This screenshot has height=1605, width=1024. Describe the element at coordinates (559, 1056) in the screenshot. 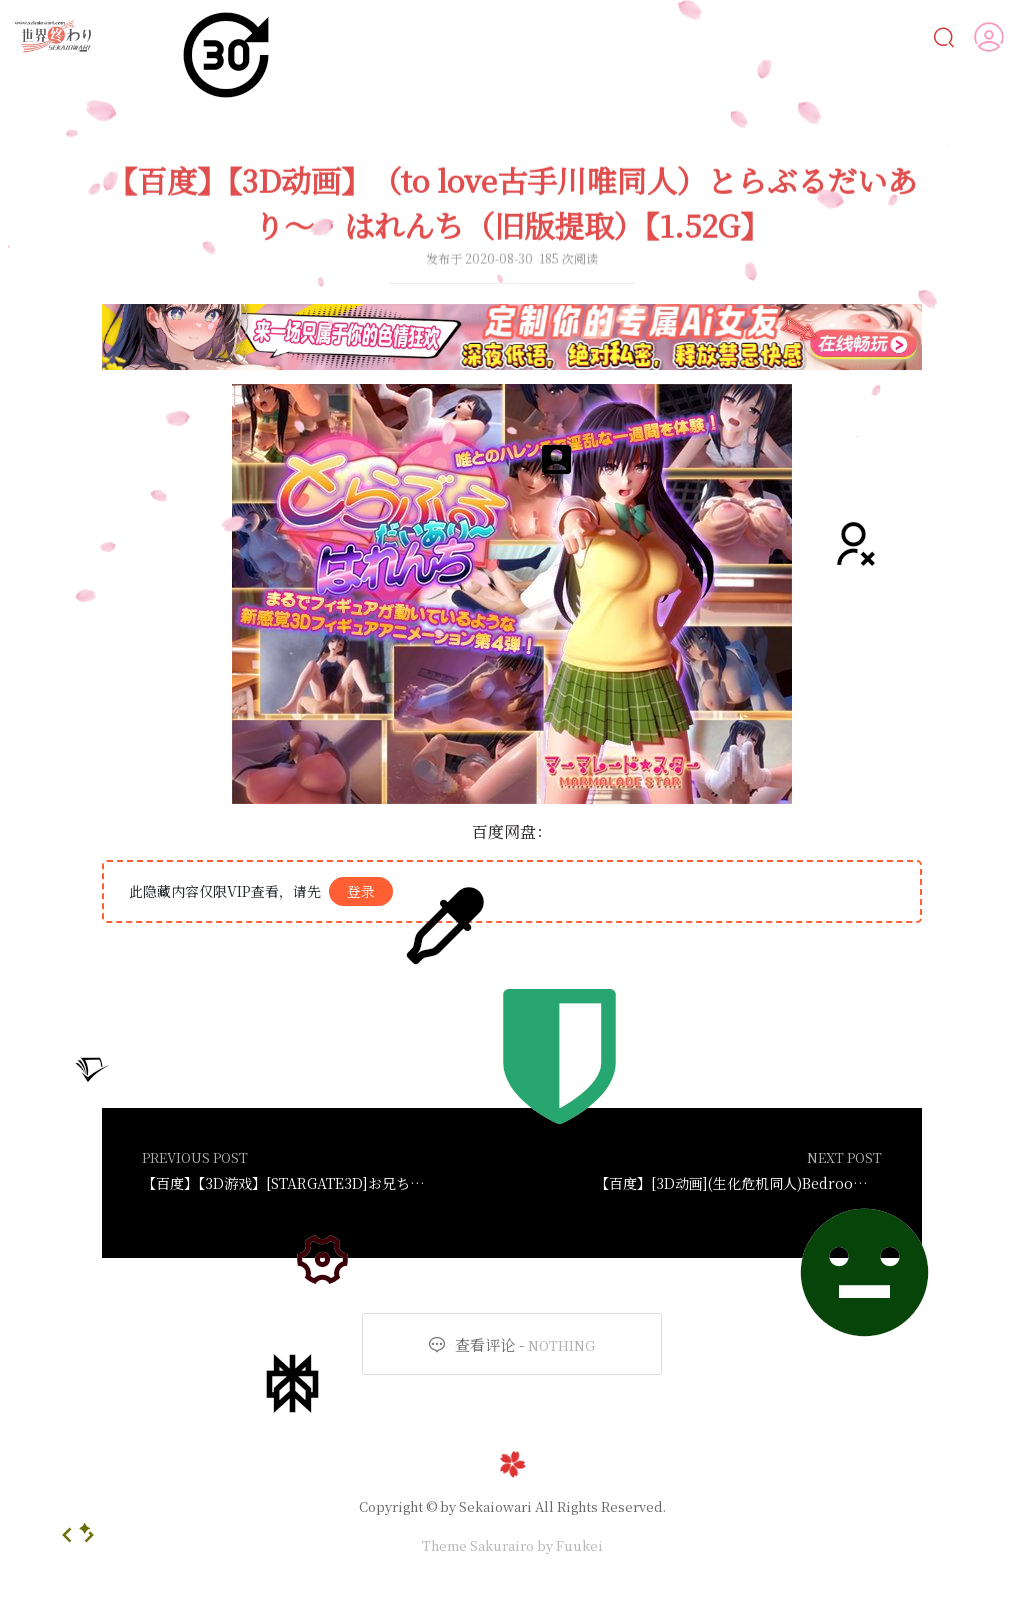

I see `open bitwarden password manager` at that location.